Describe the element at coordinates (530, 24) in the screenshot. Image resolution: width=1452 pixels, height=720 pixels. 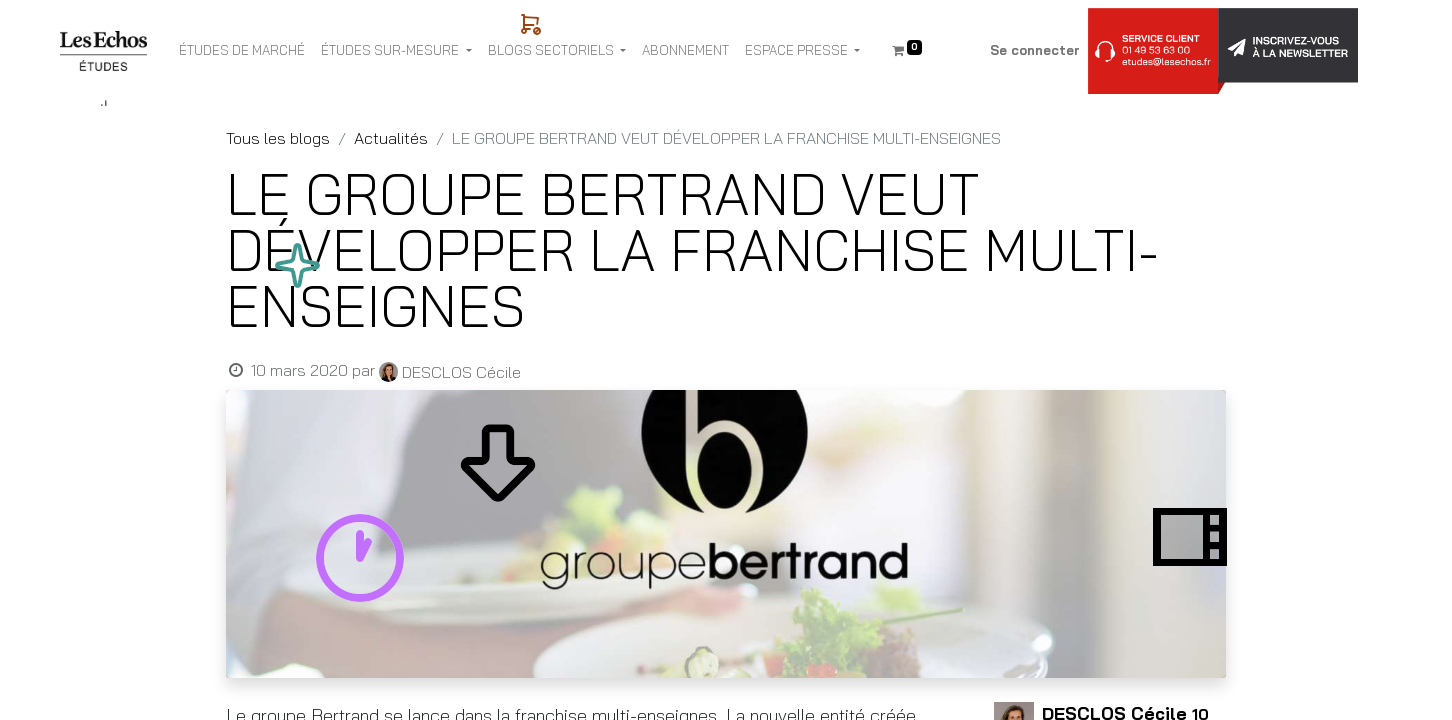
I see `cancel or remove your shopping cart` at that location.